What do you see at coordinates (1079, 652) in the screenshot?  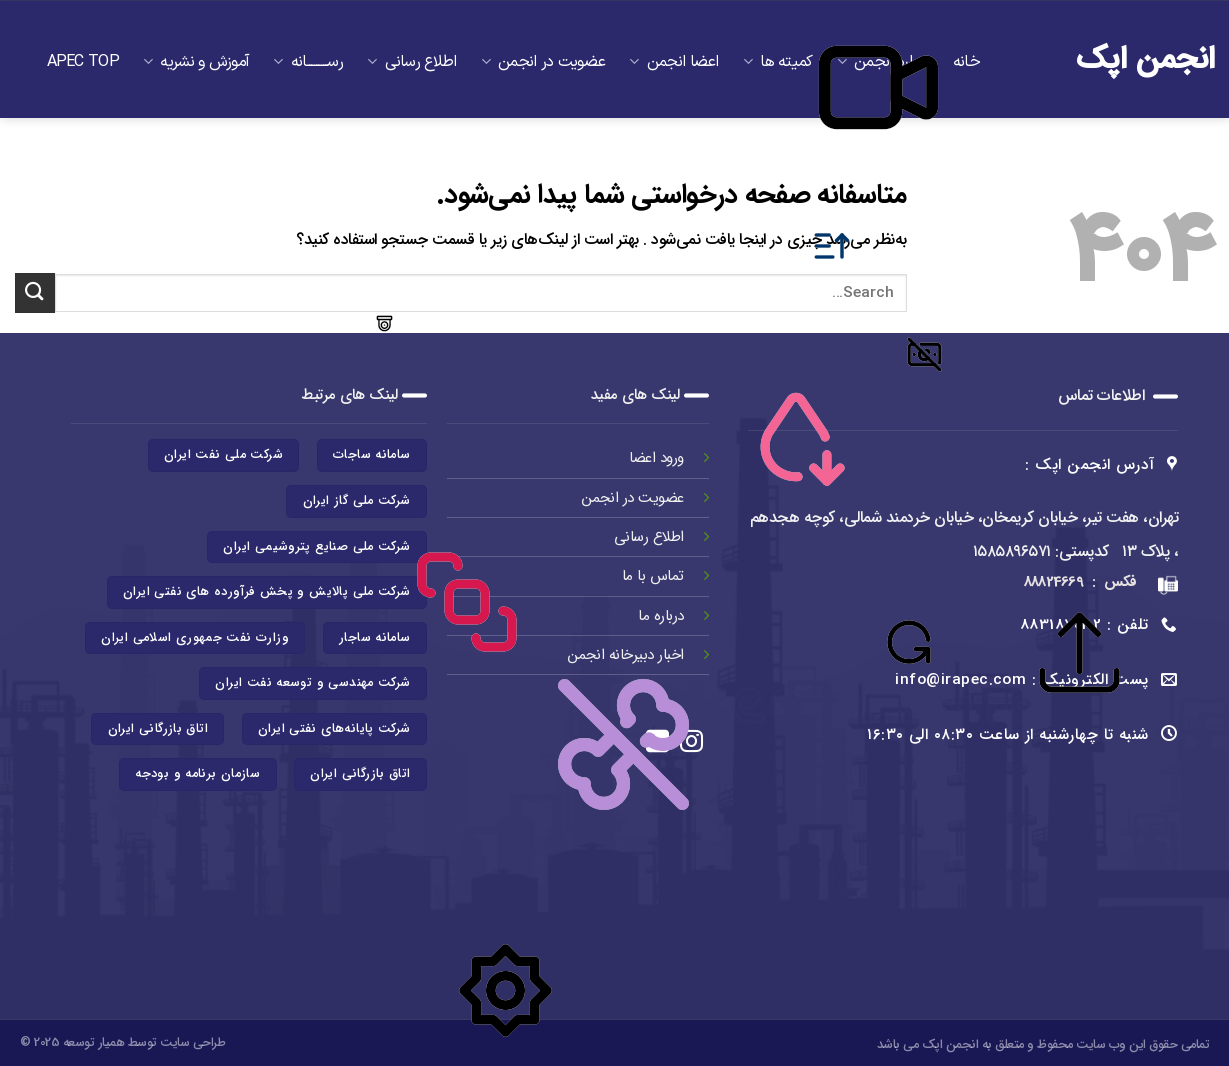 I see `upload a file or document` at bounding box center [1079, 652].